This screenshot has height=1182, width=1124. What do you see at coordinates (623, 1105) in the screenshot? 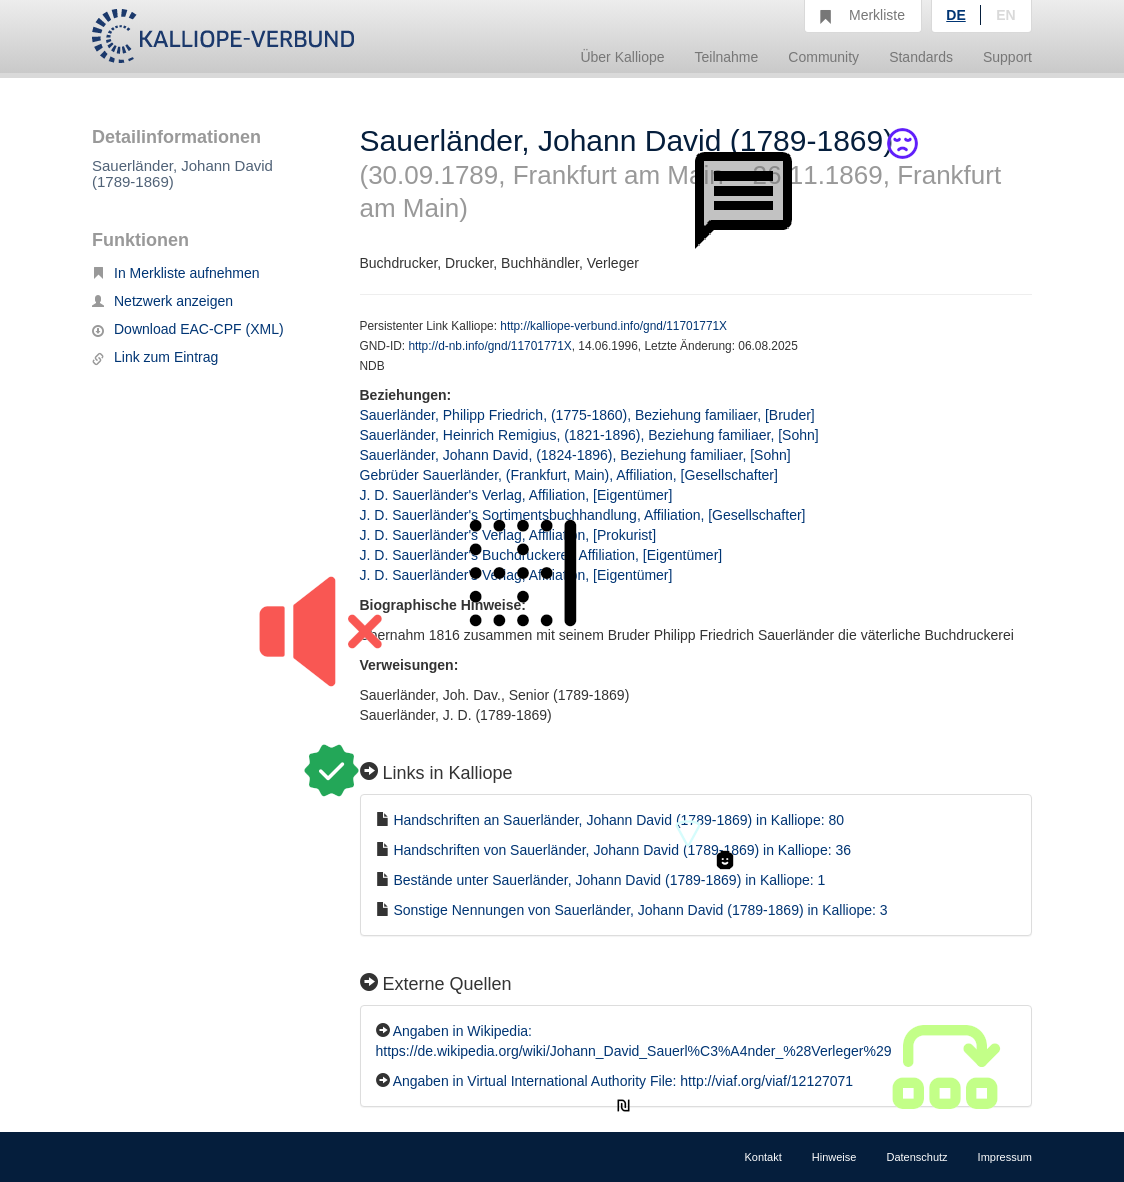
I see `view prices in Israeli shekels` at bounding box center [623, 1105].